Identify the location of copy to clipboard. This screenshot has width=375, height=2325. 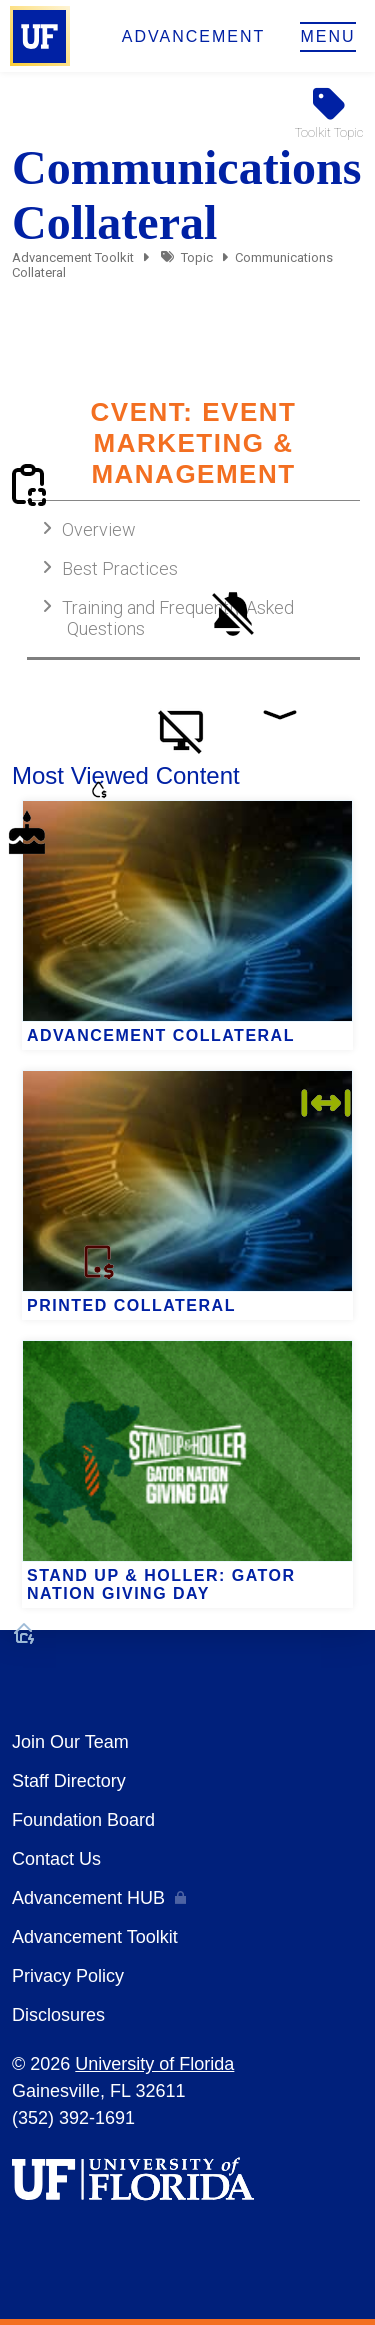
(28, 484).